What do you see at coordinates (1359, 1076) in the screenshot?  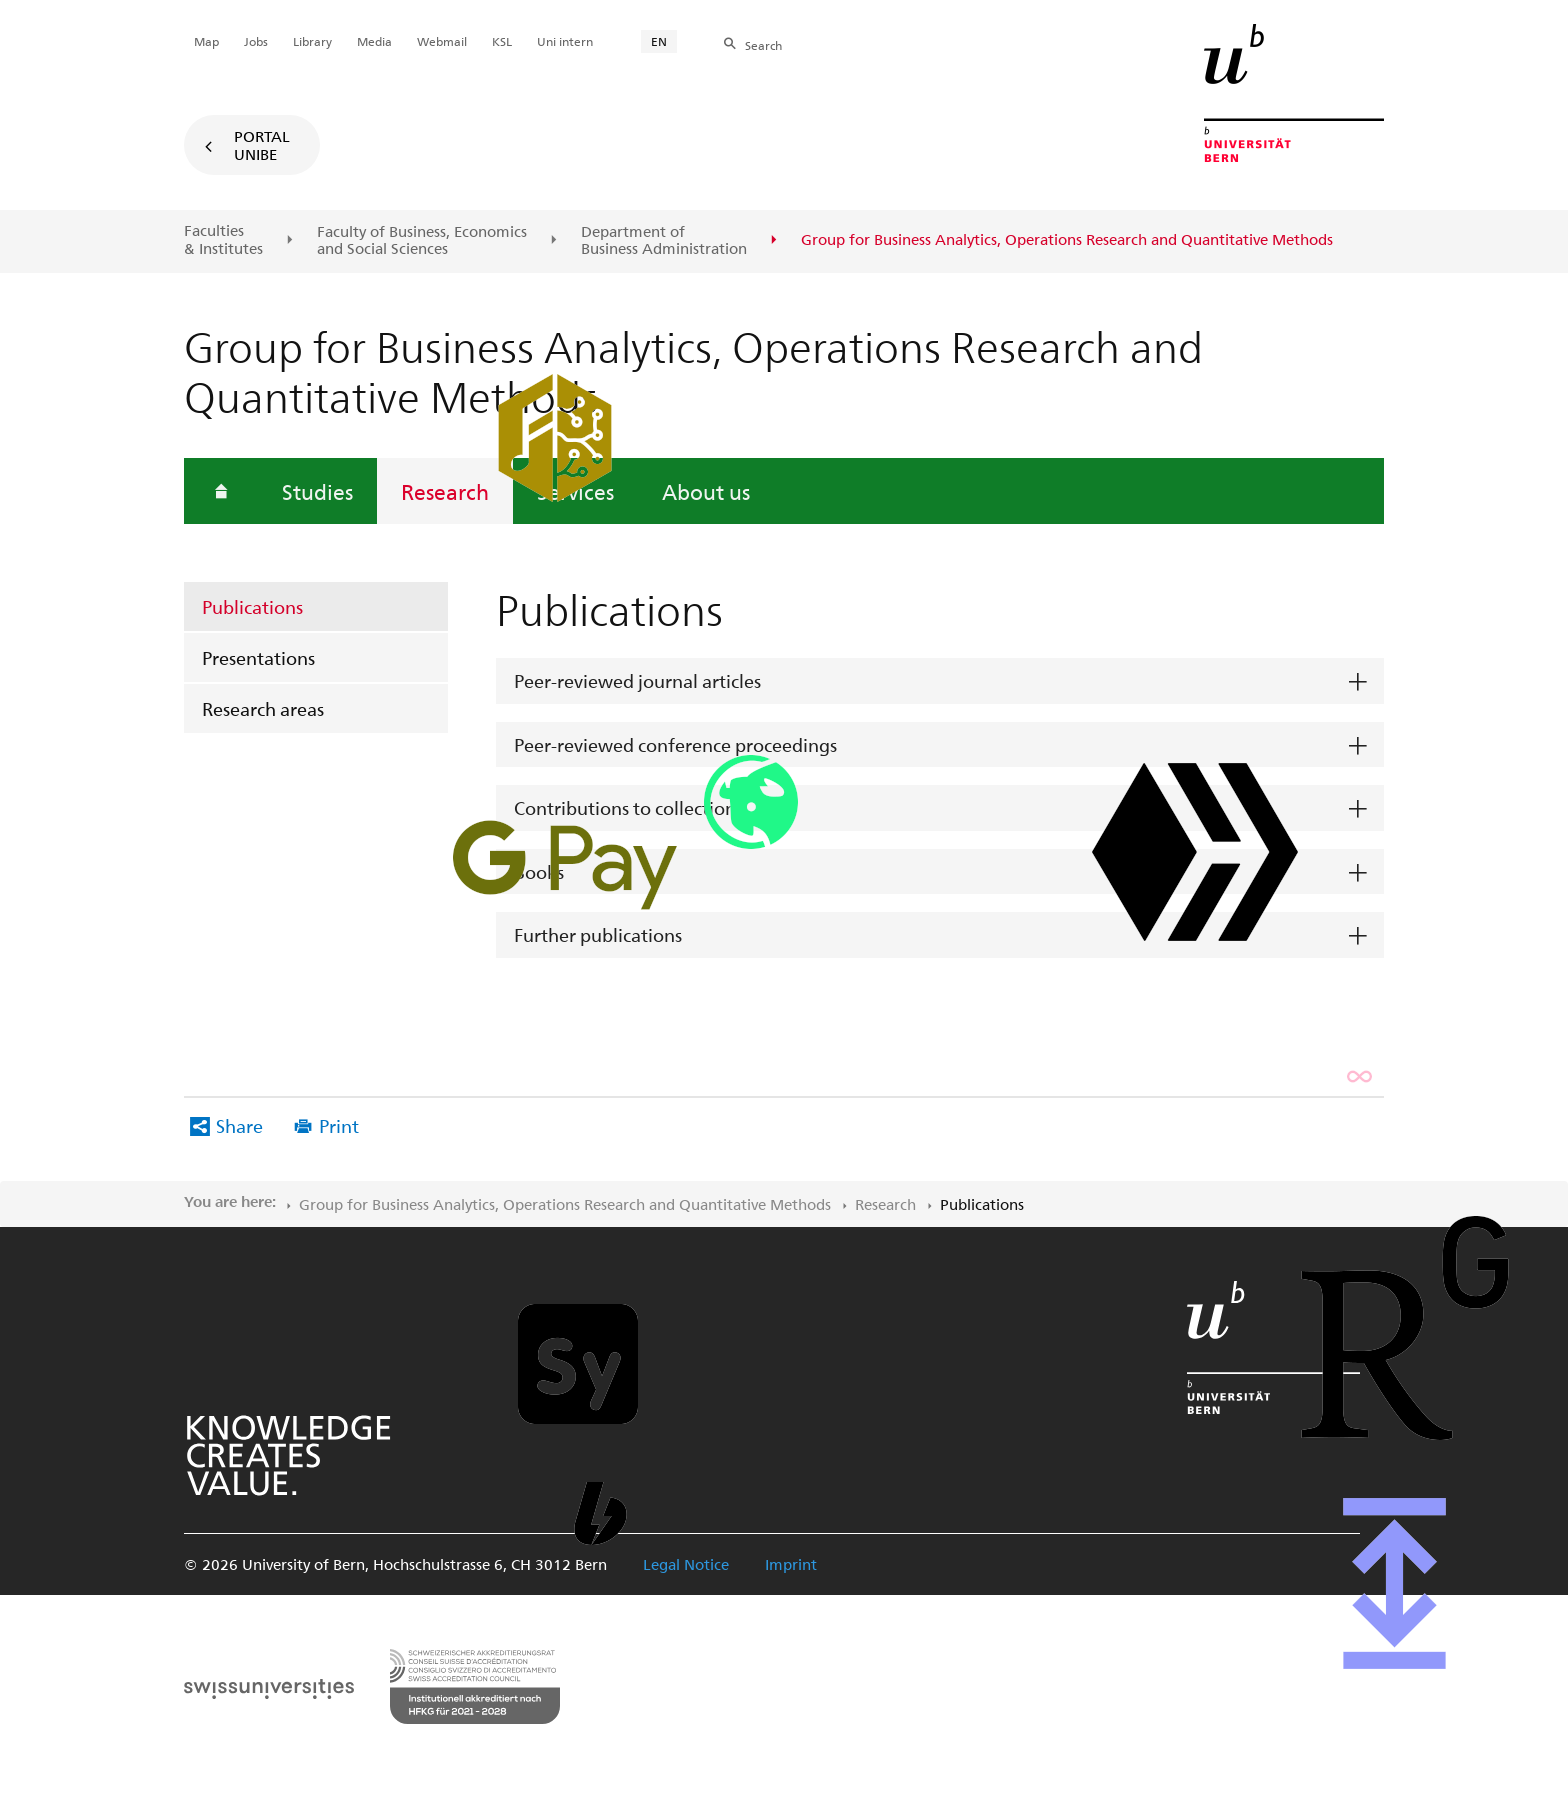 I see `internet computer protocol (ICP) logo` at bounding box center [1359, 1076].